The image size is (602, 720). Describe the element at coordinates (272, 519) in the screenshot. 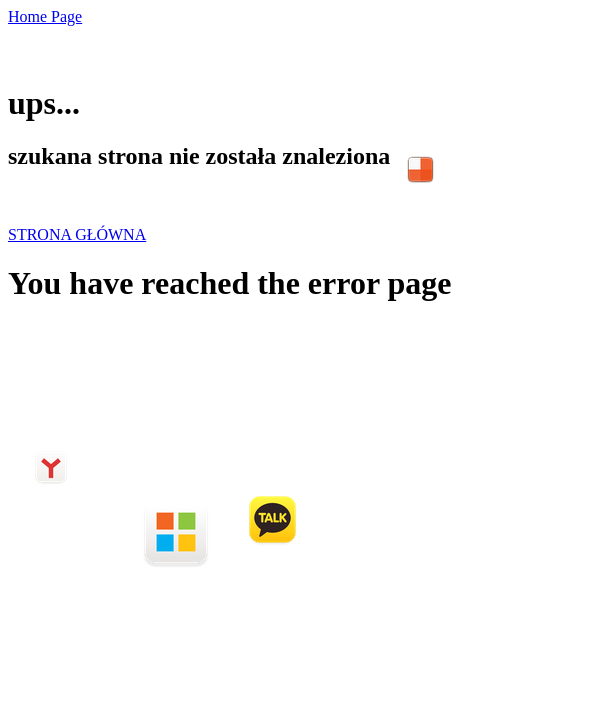

I see `open KakaoTalk messaging app` at that location.